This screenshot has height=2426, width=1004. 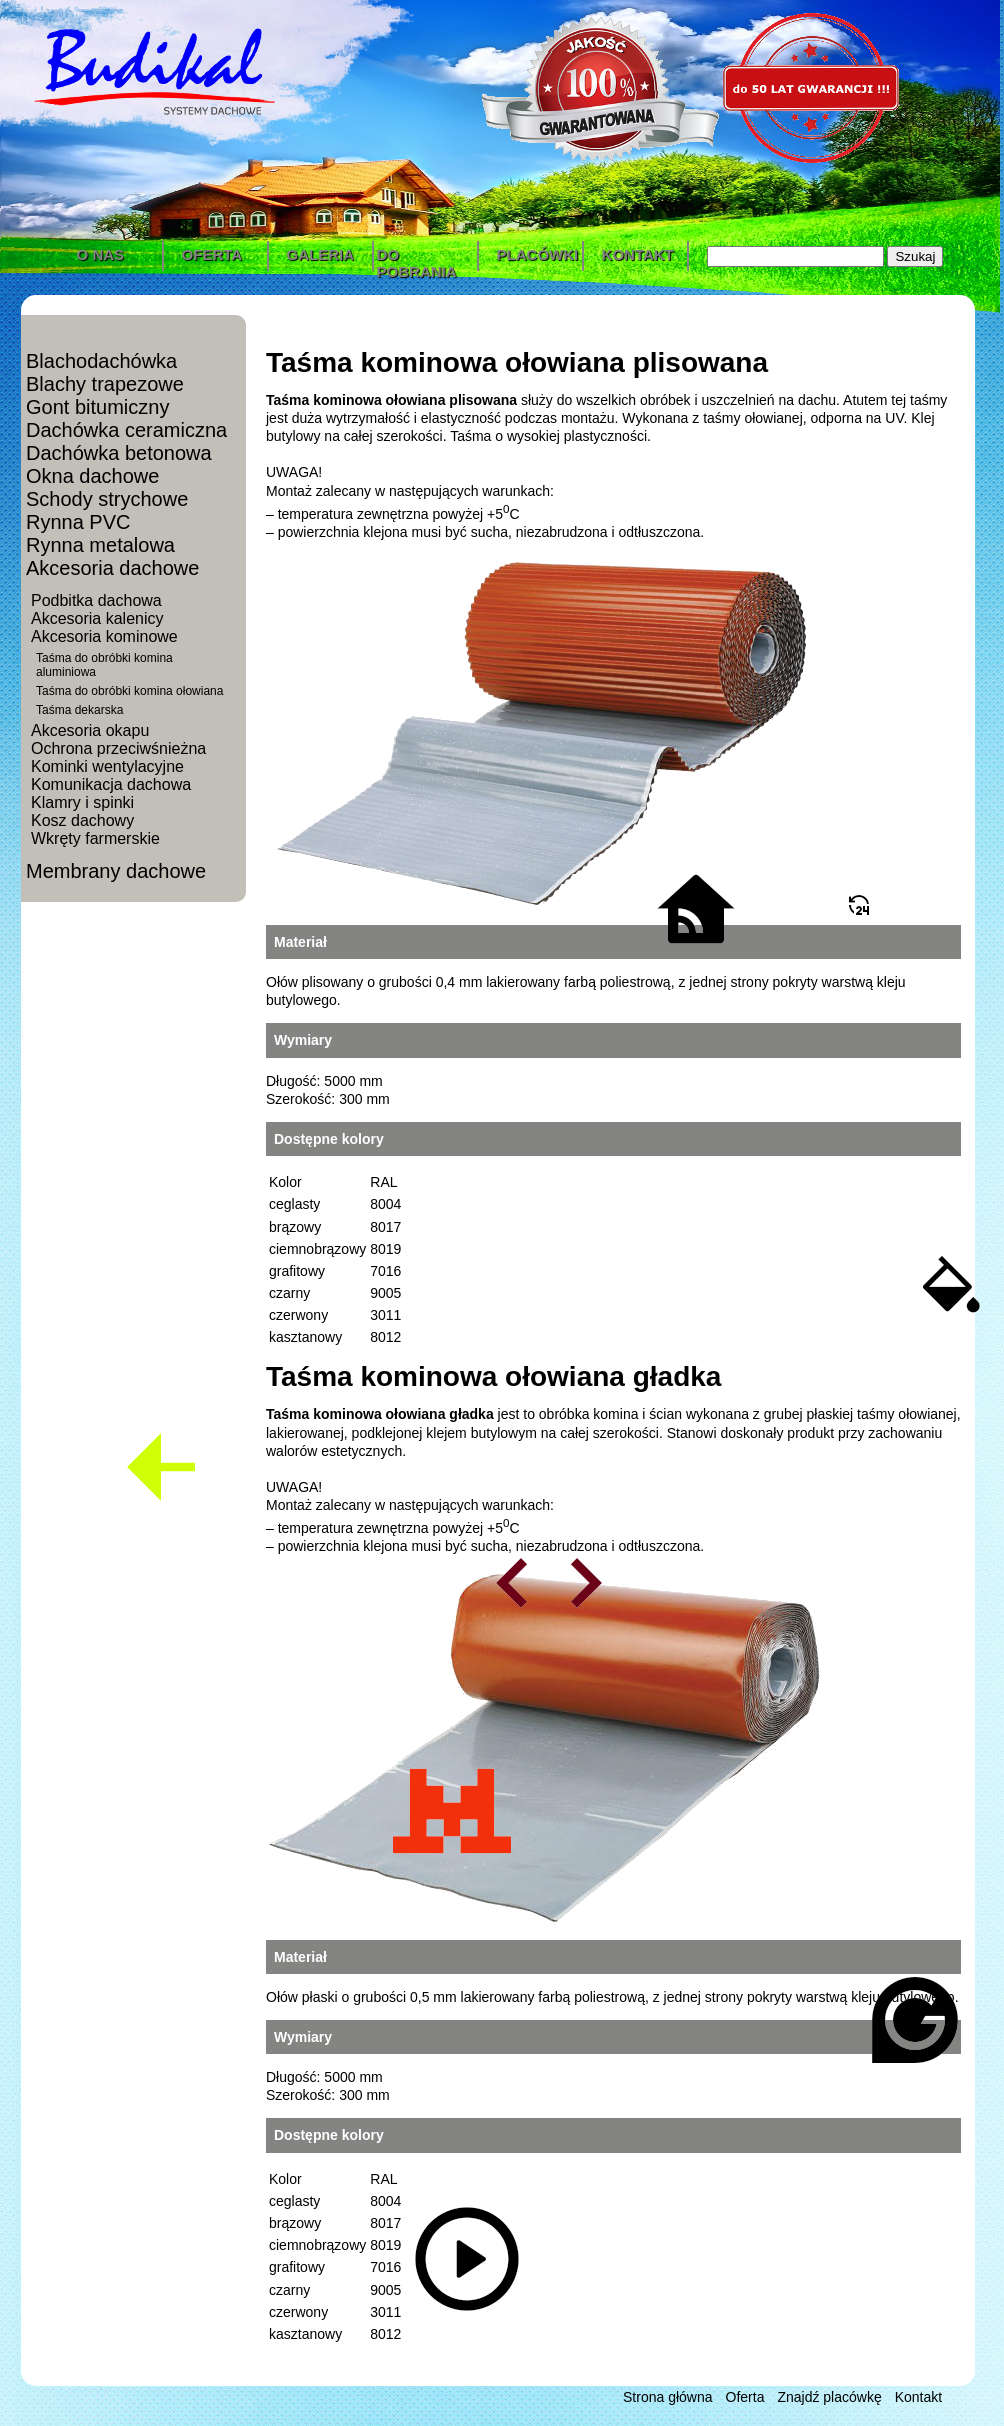 What do you see at coordinates (452, 1811) in the screenshot?
I see `Mistral AI logo` at bounding box center [452, 1811].